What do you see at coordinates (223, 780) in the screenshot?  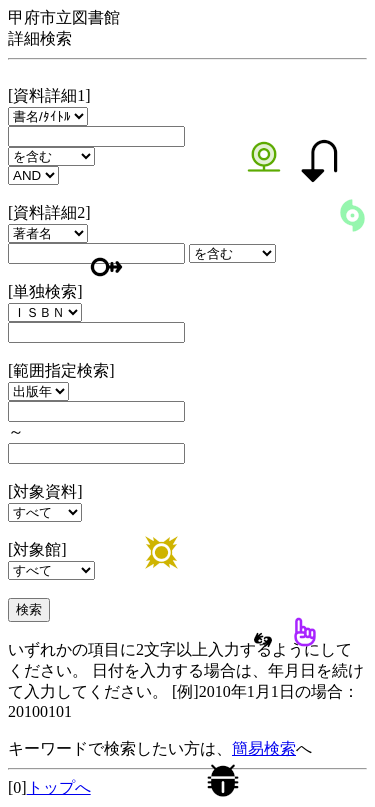 I see `report a bug or issue` at bounding box center [223, 780].